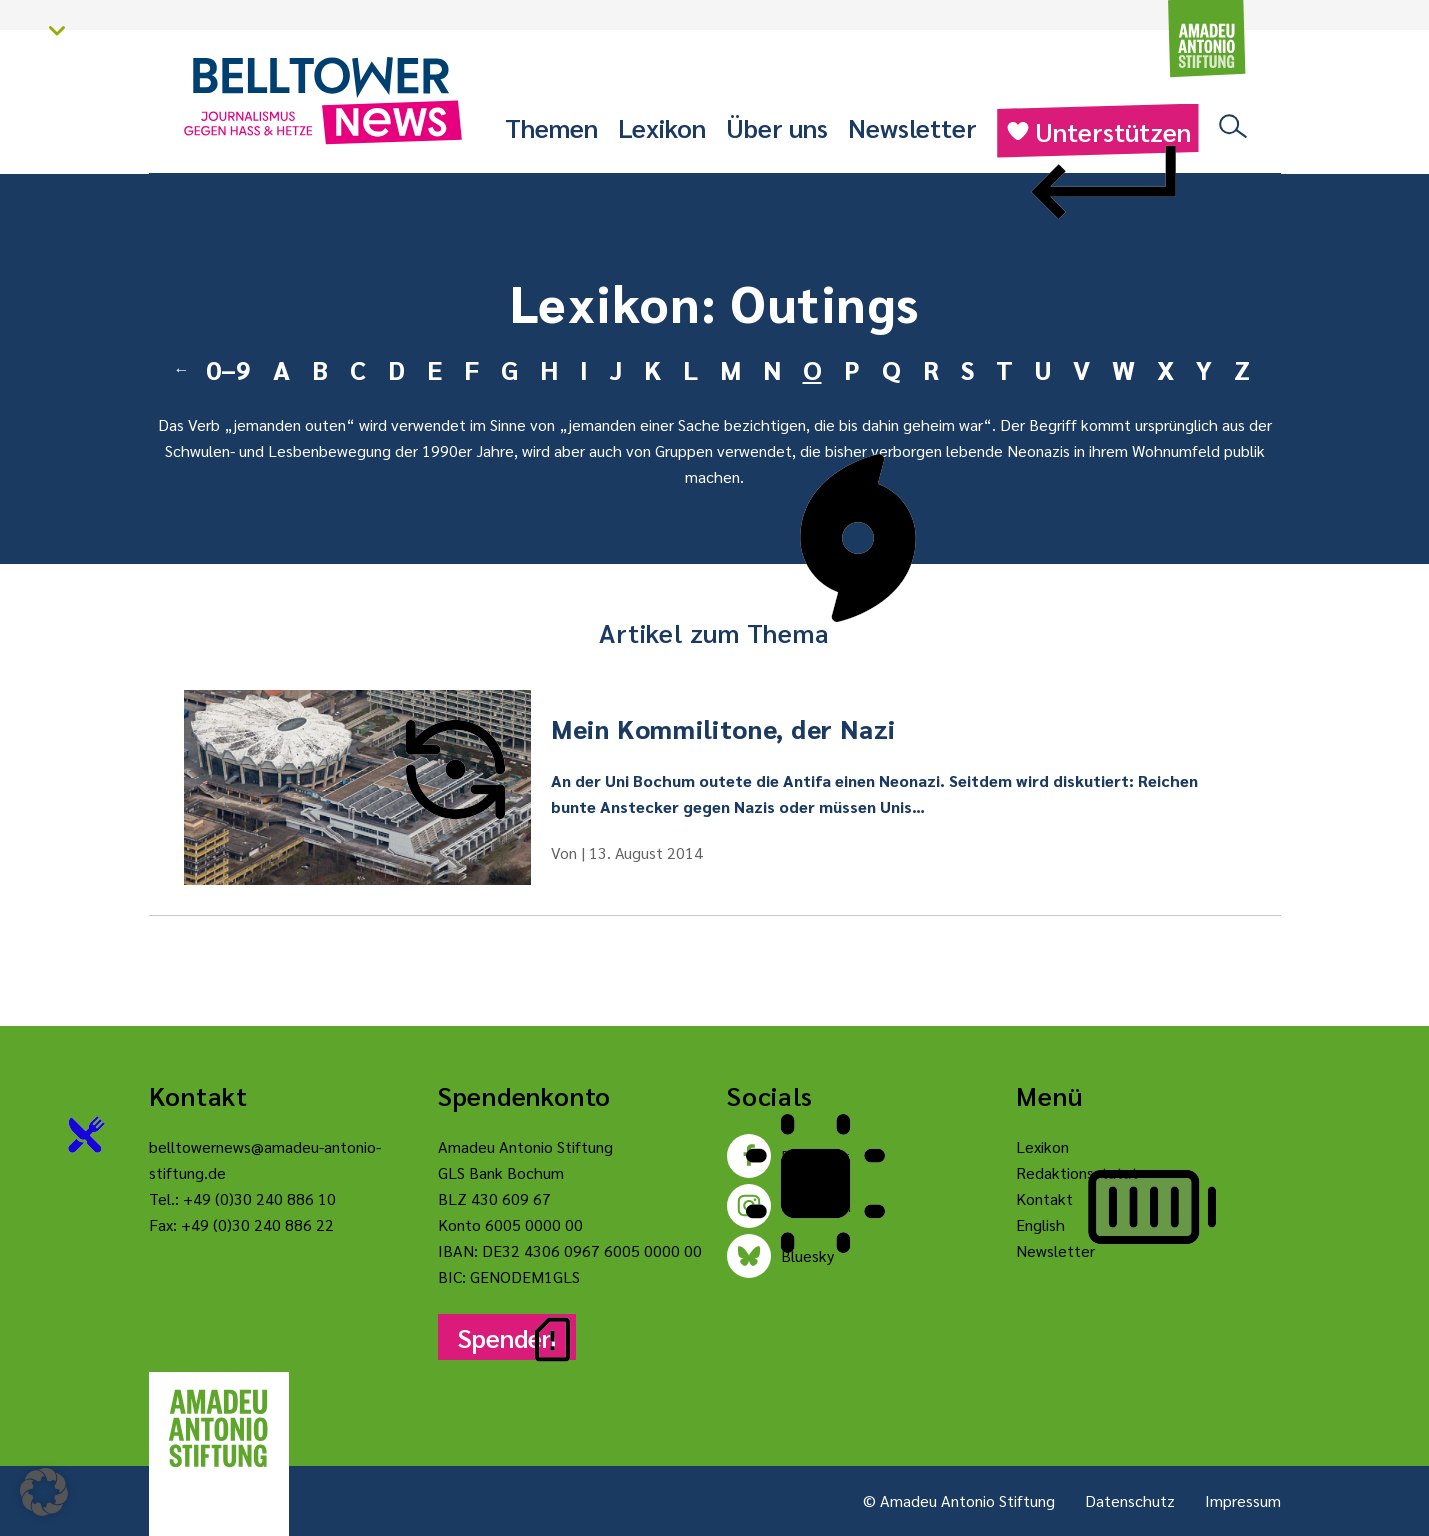  Describe the element at coordinates (455, 769) in the screenshot. I see `refresh or sync with status indicator` at that location.